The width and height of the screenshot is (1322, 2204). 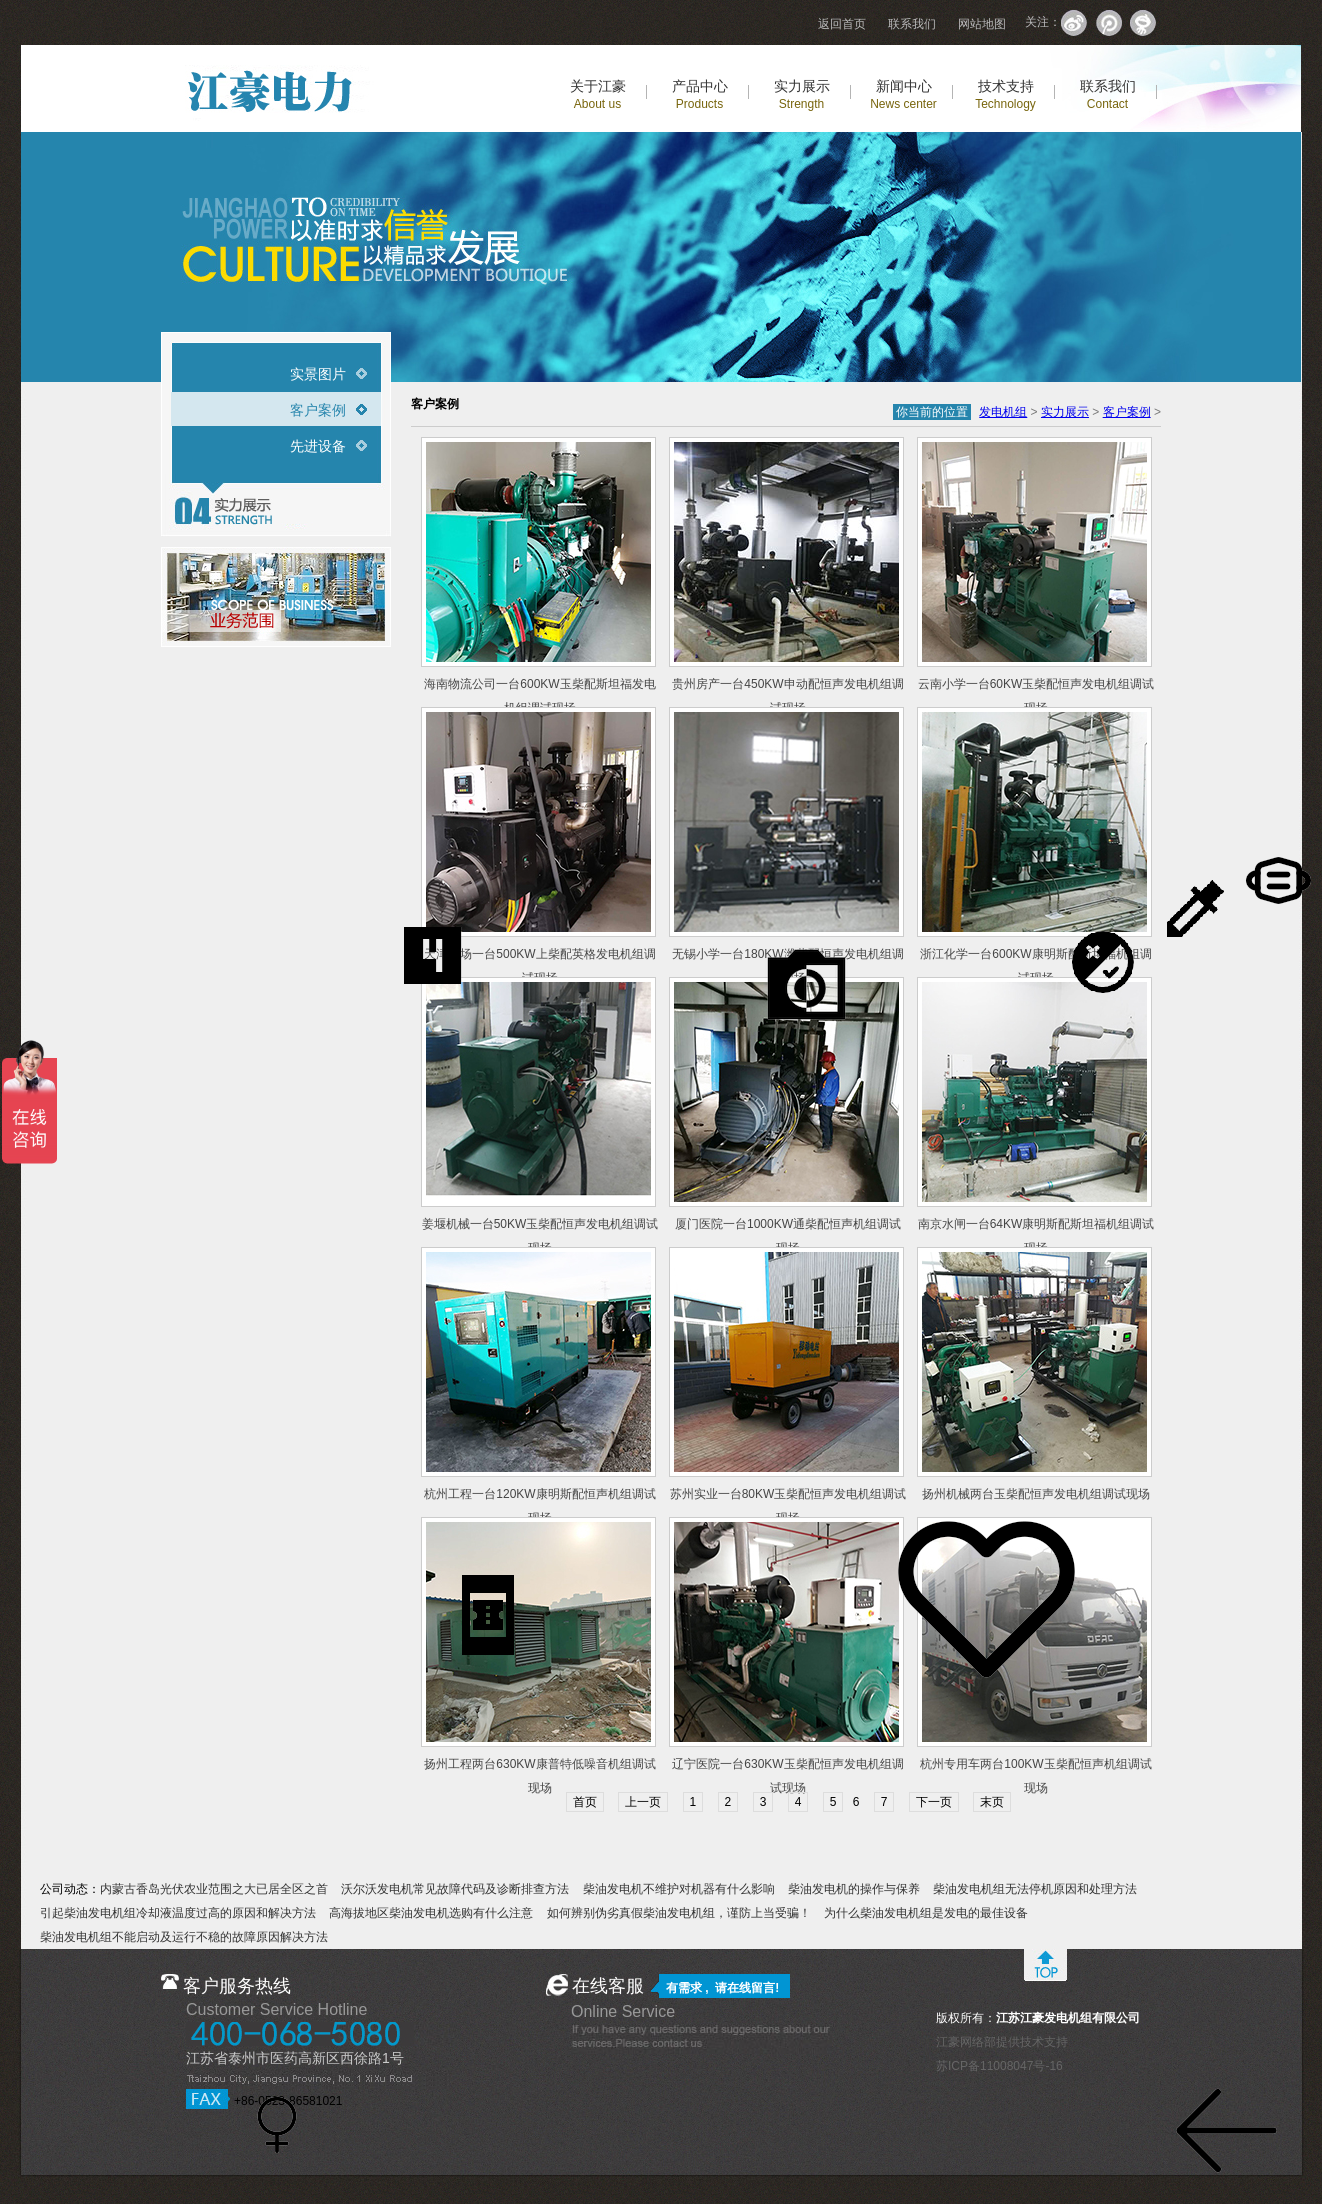 What do you see at coordinates (488, 1615) in the screenshot?
I see `book an appointment or reservation online` at bounding box center [488, 1615].